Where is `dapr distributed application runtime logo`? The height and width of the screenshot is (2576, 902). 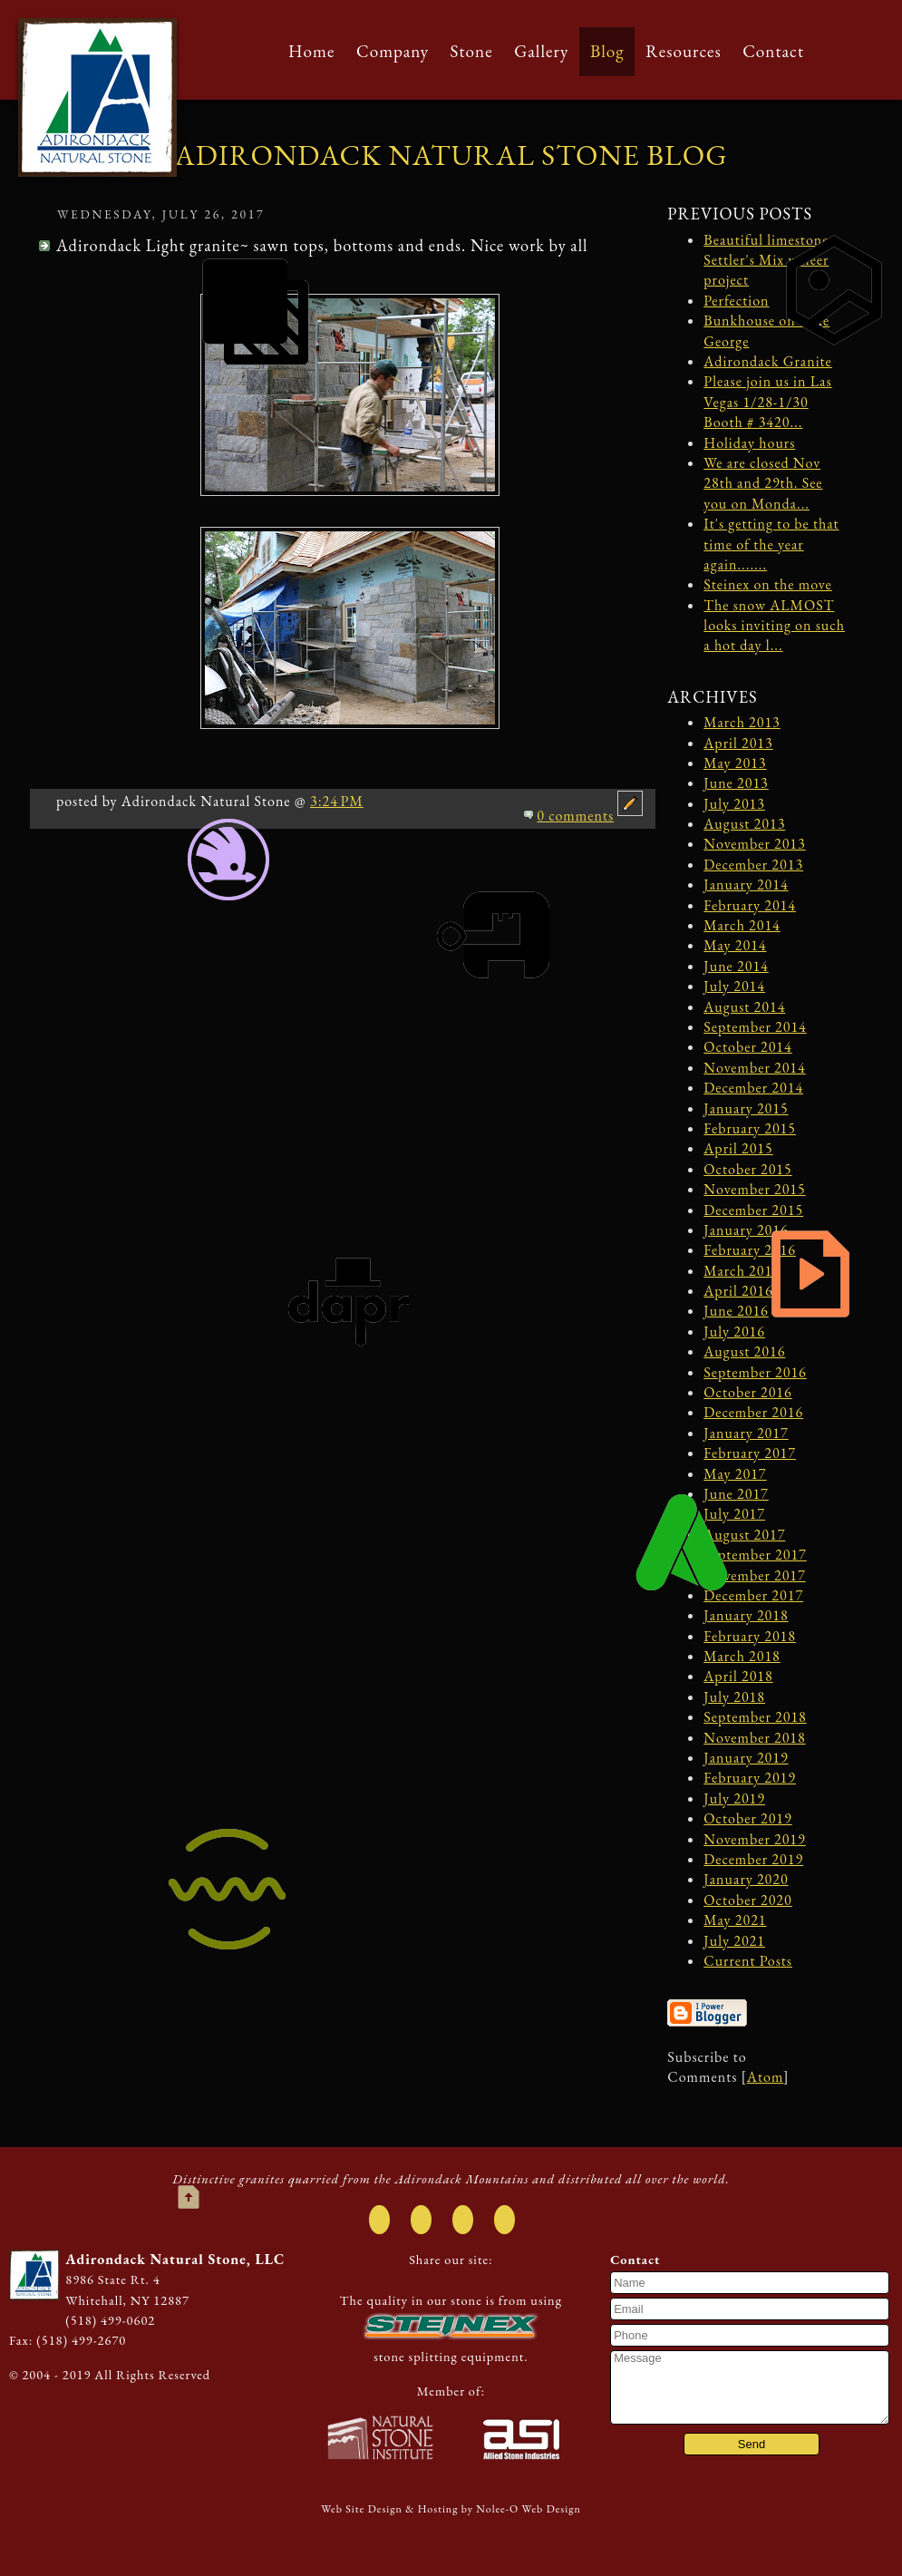
dapr distributed application runtime logo is located at coordinates (348, 1302).